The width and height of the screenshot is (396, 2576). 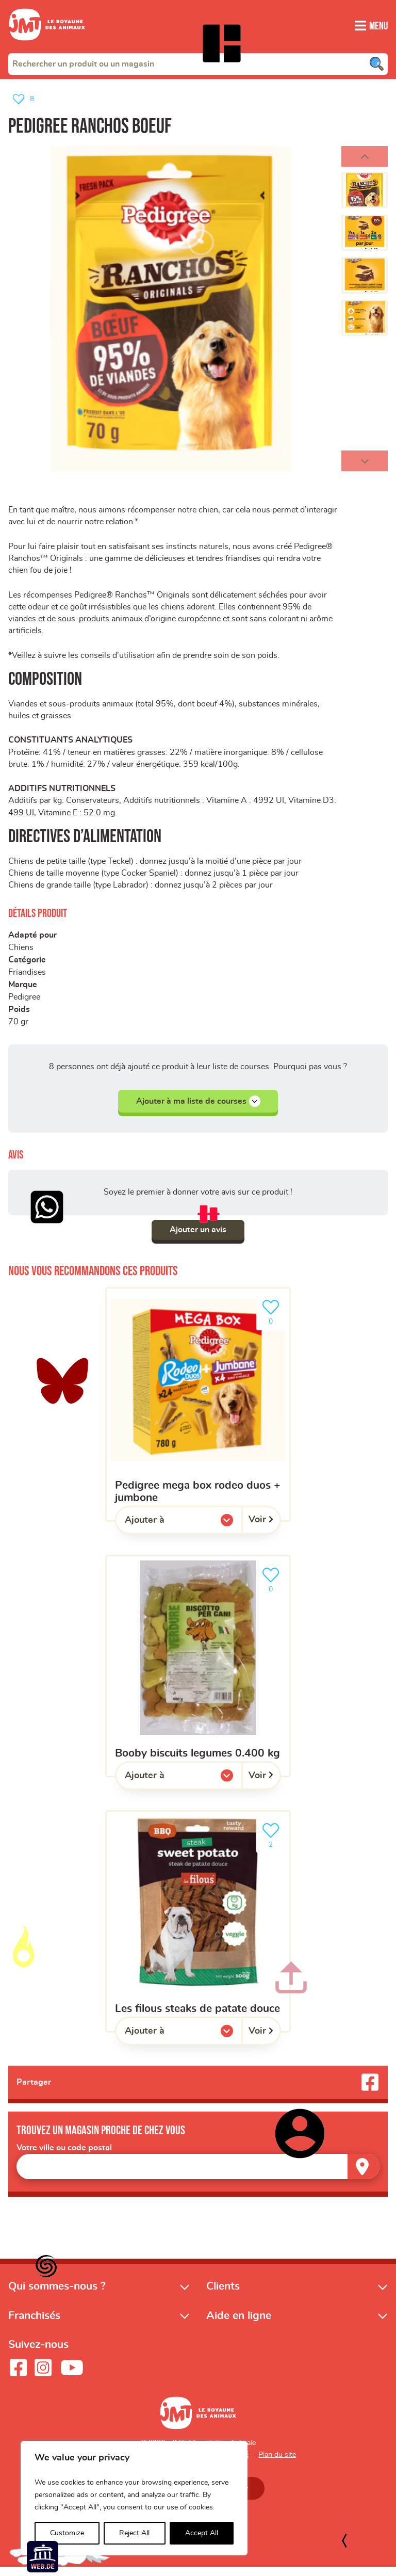 What do you see at coordinates (42, 2556) in the screenshot?
I see `open web.de email service` at bounding box center [42, 2556].